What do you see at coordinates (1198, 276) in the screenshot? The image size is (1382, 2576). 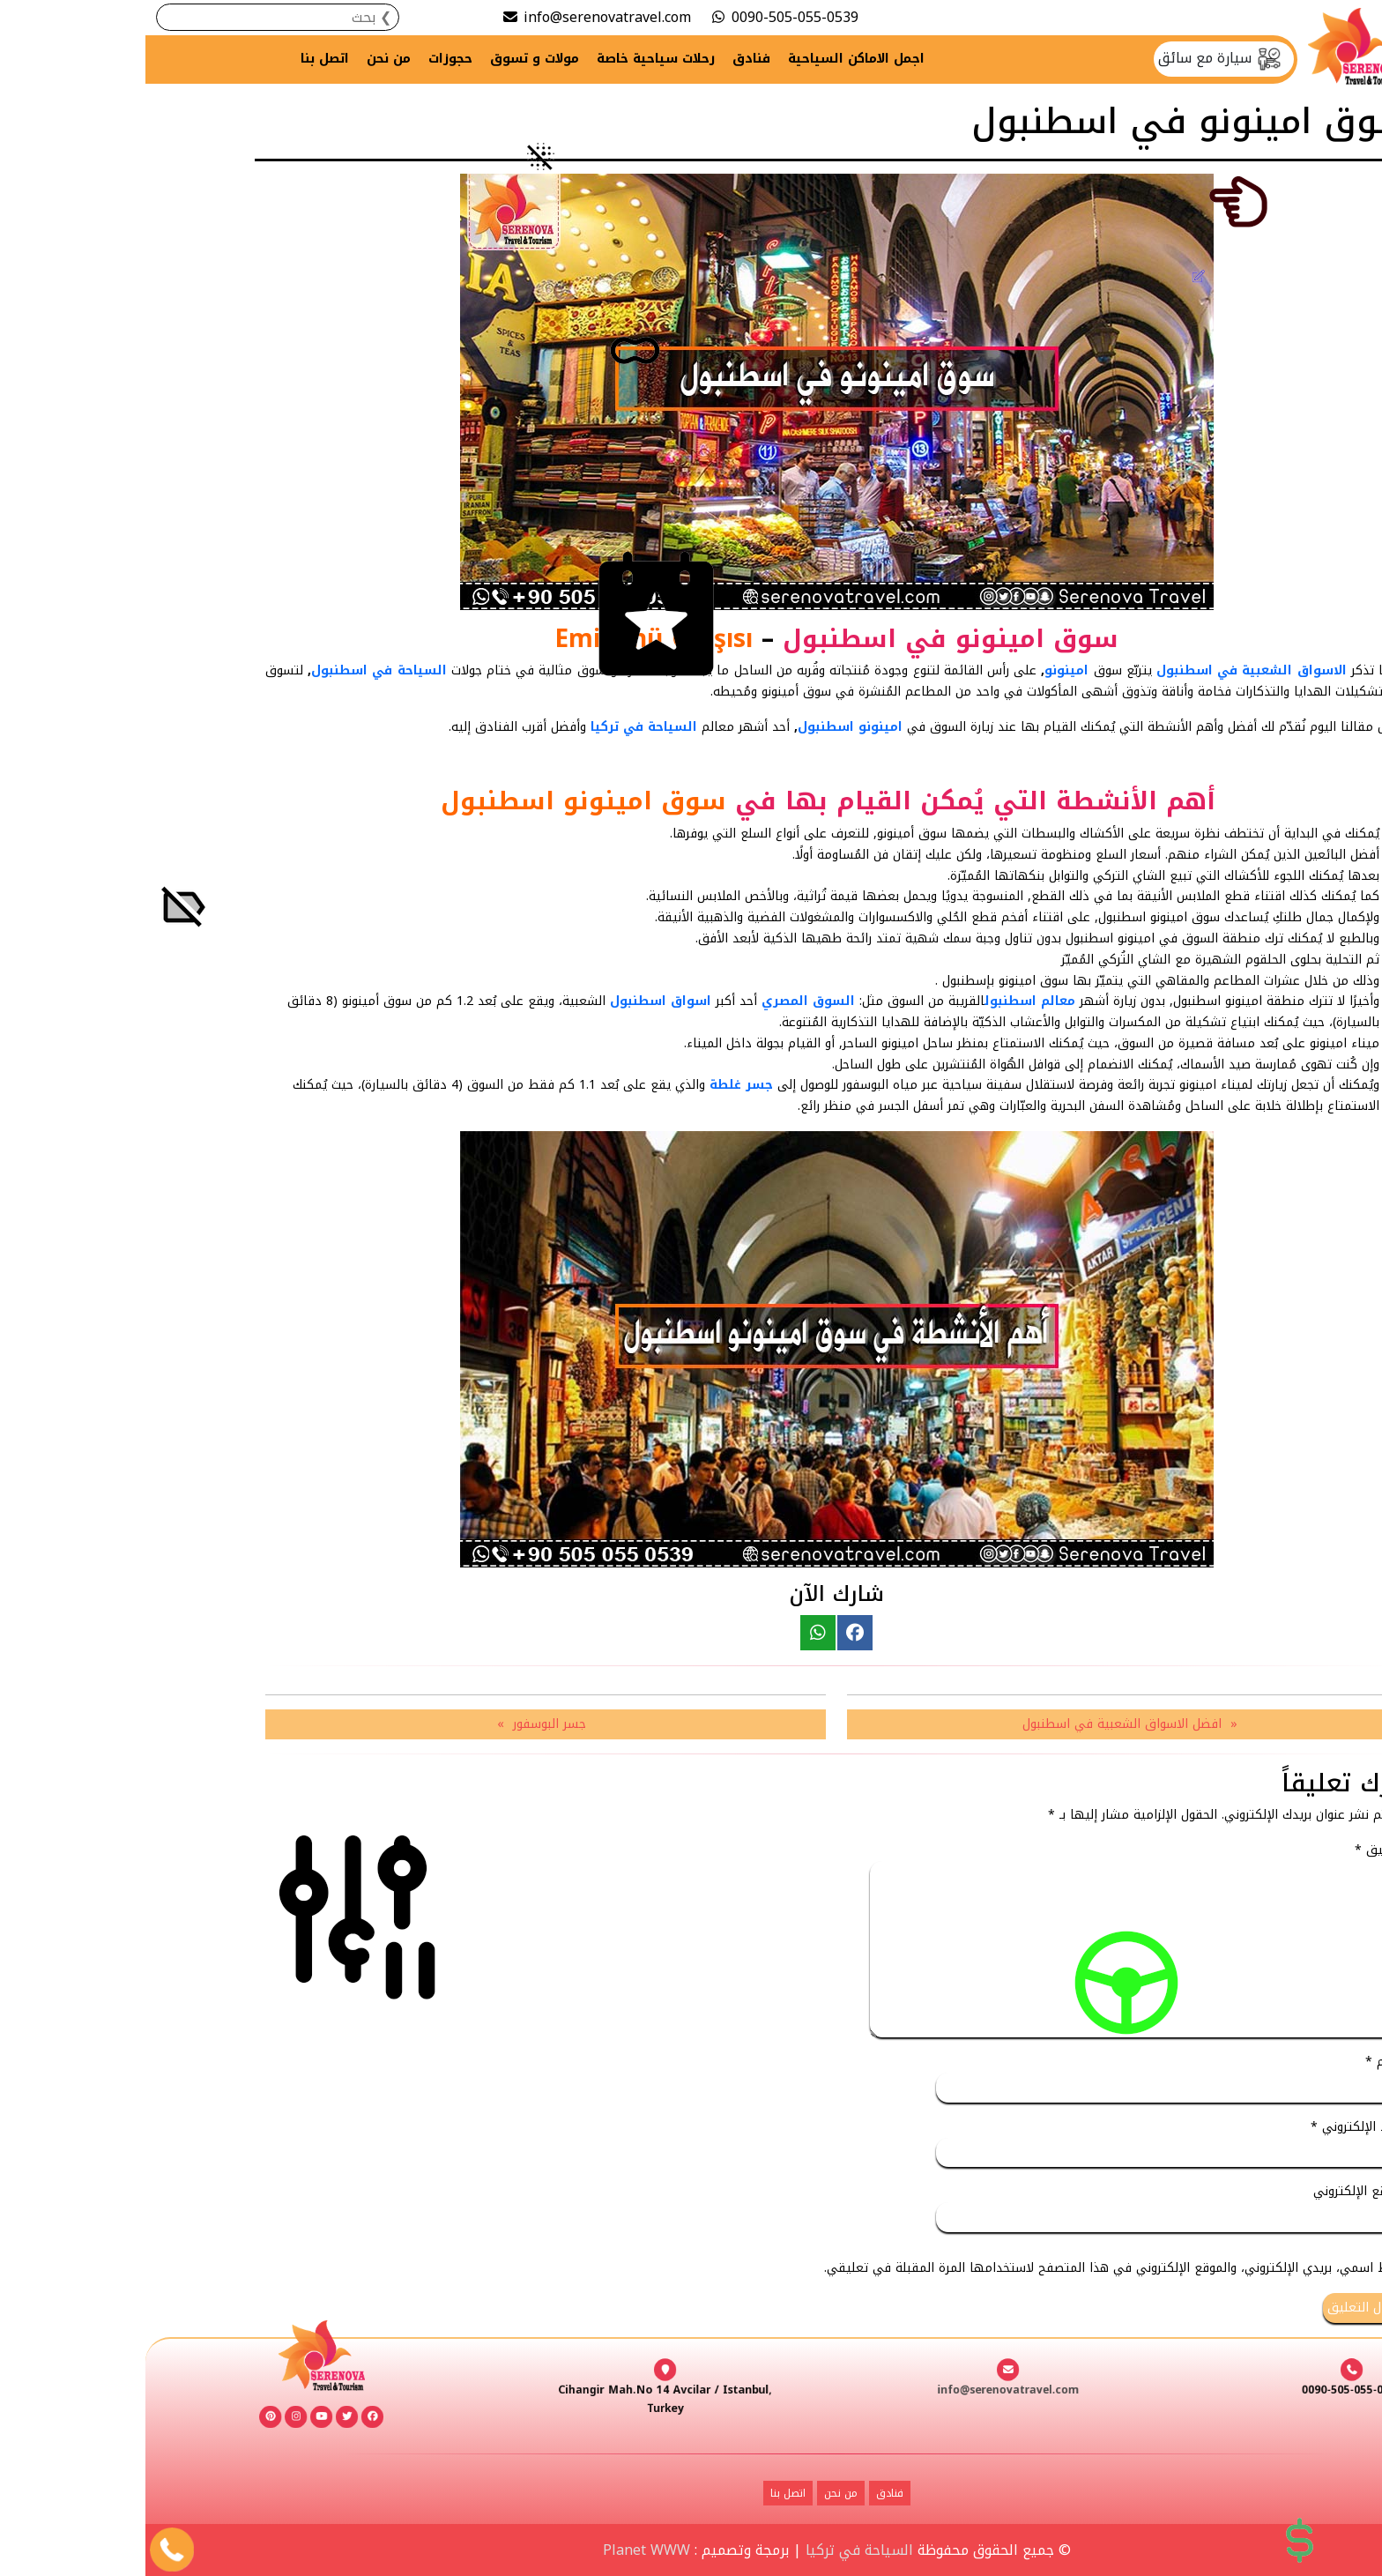 I see `edit or compose a new document` at bounding box center [1198, 276].